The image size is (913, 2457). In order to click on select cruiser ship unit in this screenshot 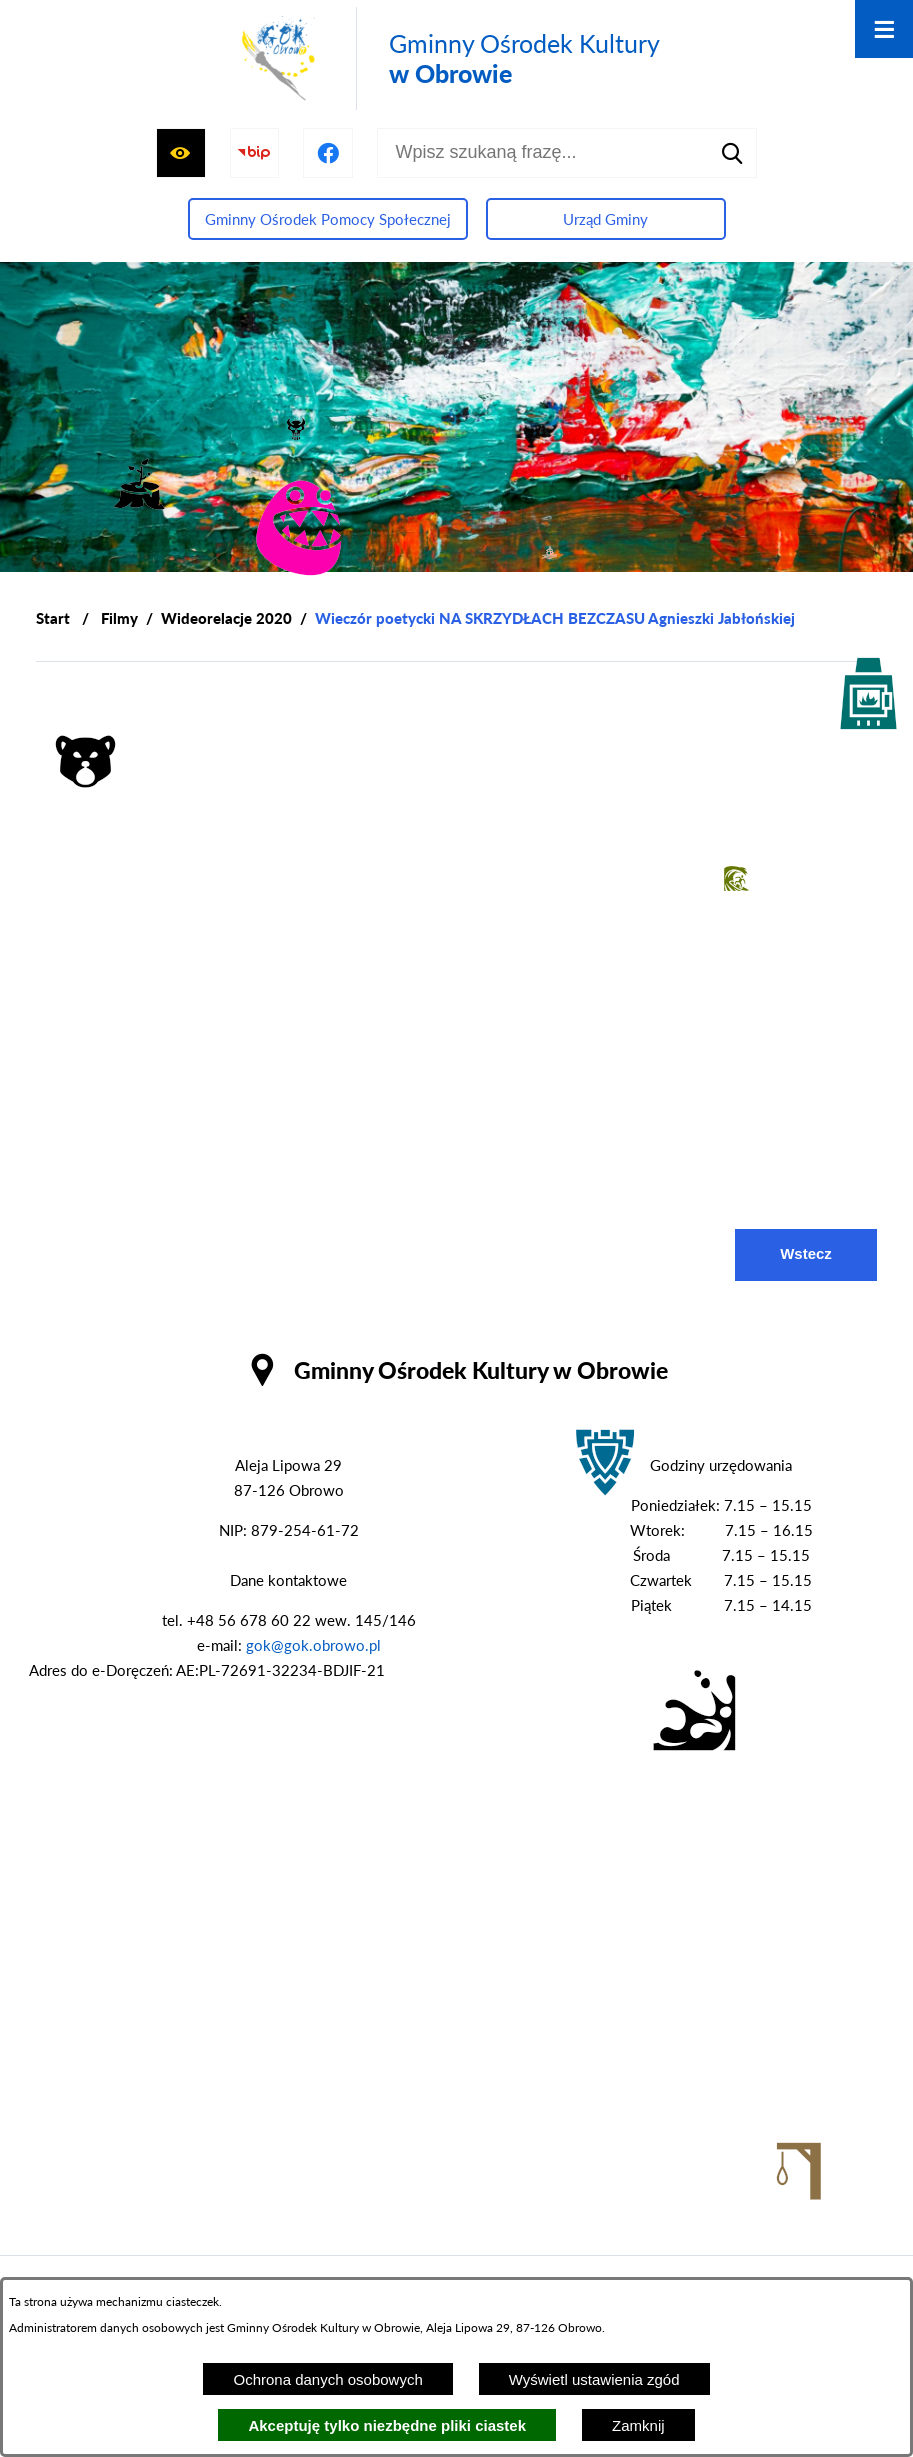, I will do `click(550, 552)`.